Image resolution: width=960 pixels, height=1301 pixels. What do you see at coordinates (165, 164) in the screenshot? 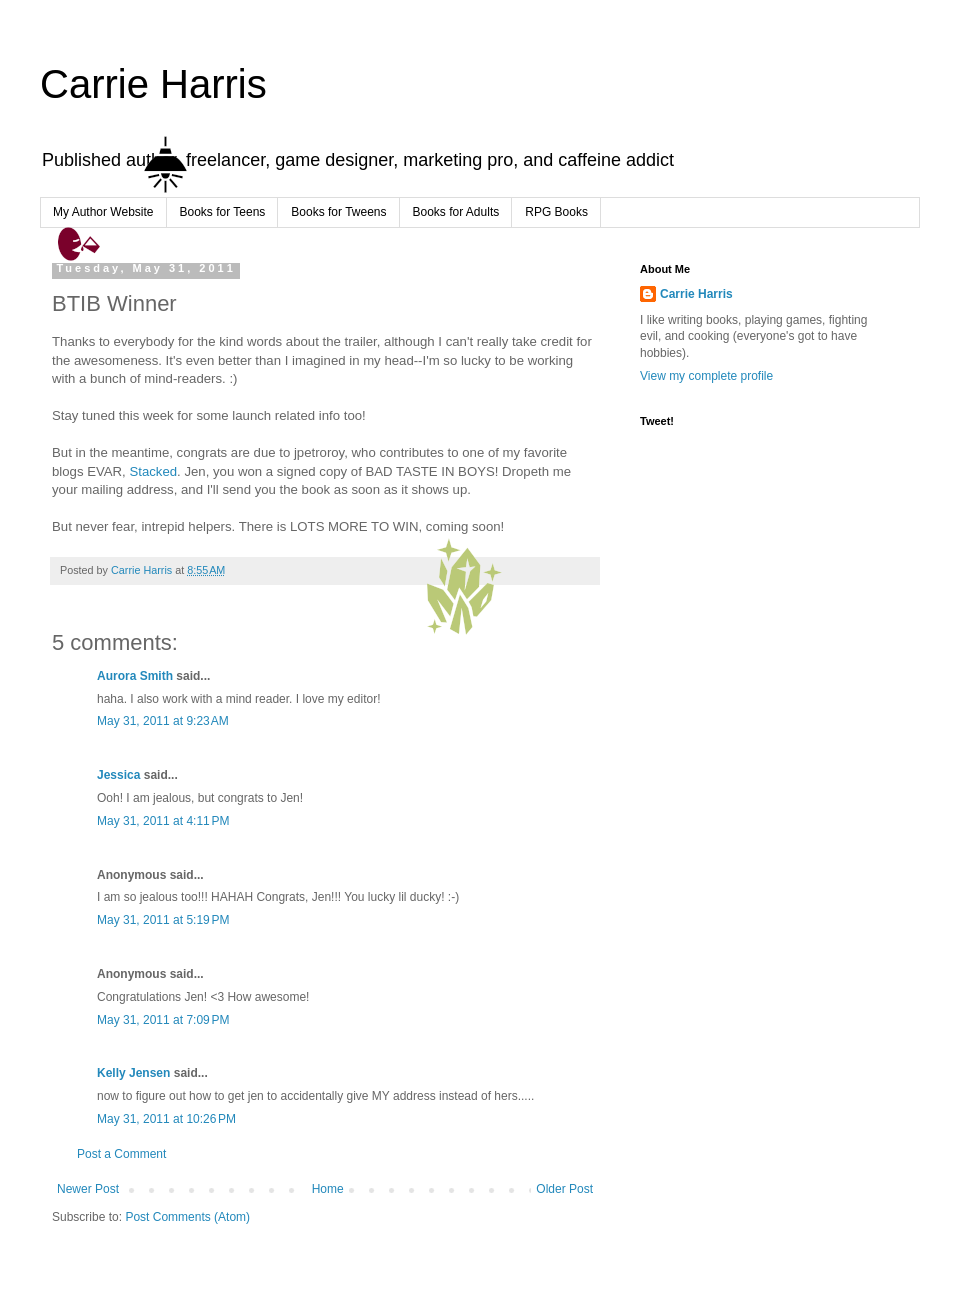
I see `toggle ceiling light on/off` at bounding box center [165, 164].